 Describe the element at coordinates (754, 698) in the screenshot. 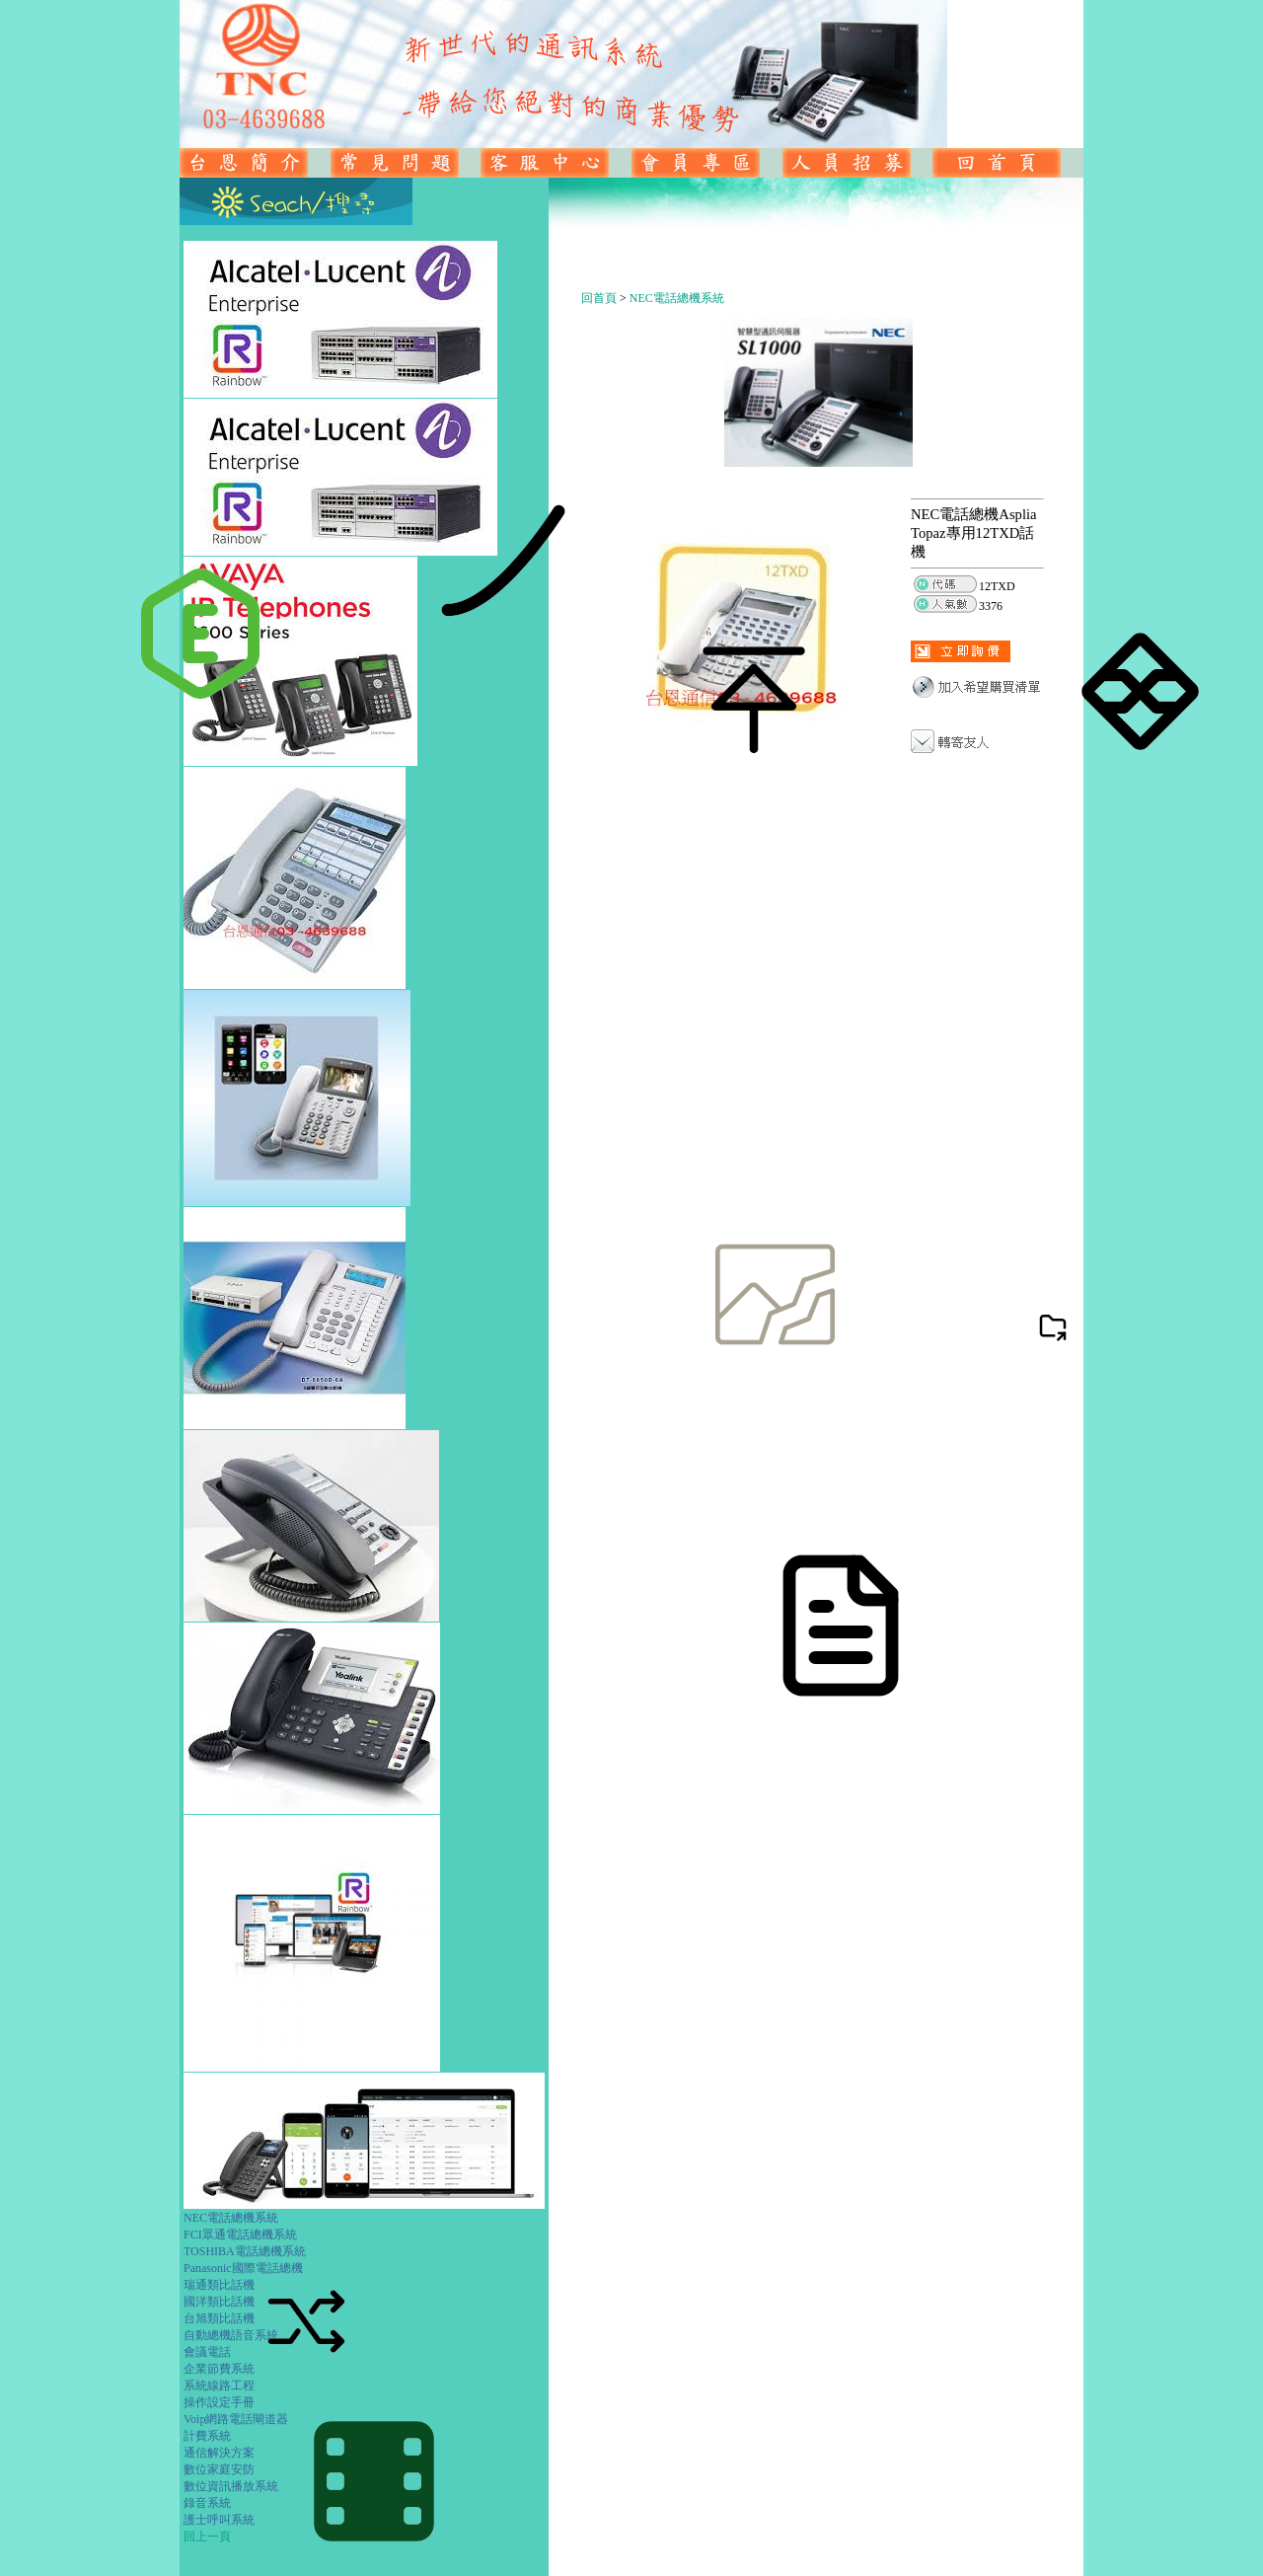

I see `move item to top of list` at that location.